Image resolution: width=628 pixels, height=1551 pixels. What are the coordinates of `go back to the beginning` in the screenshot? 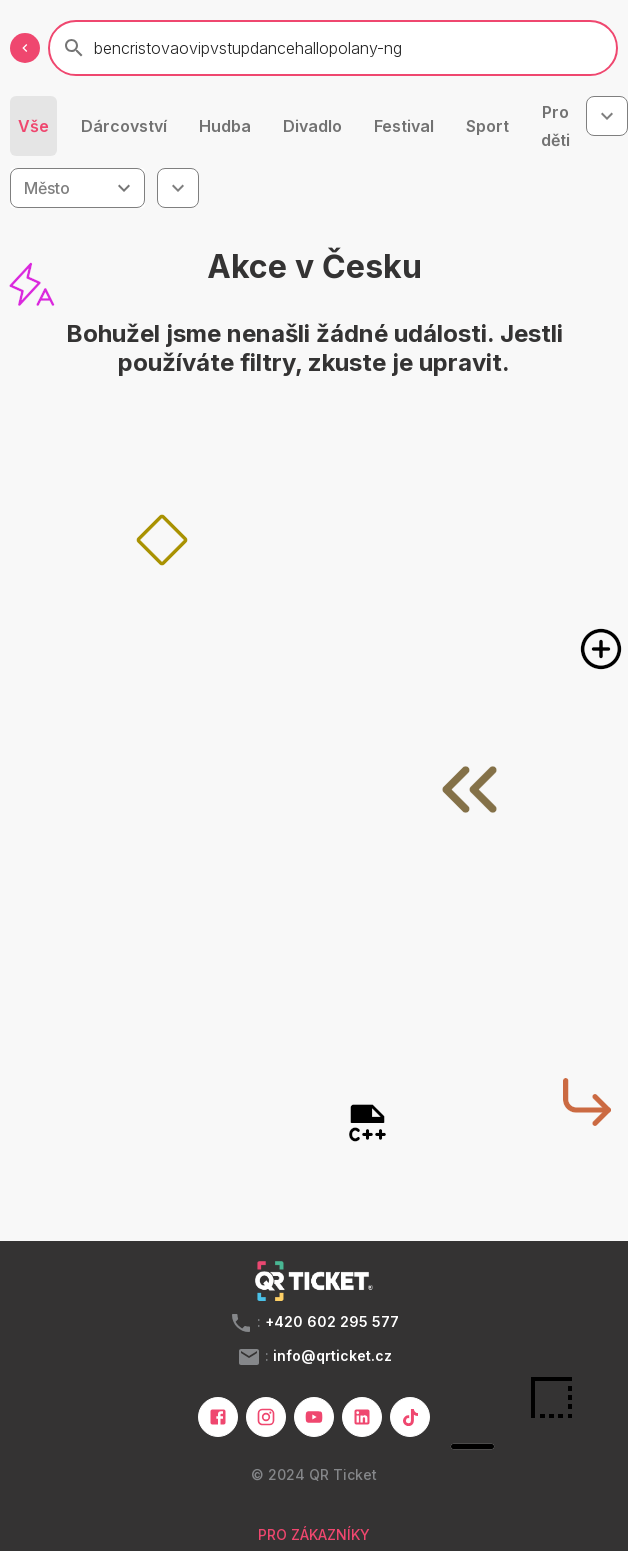 It's located at (469, 789).